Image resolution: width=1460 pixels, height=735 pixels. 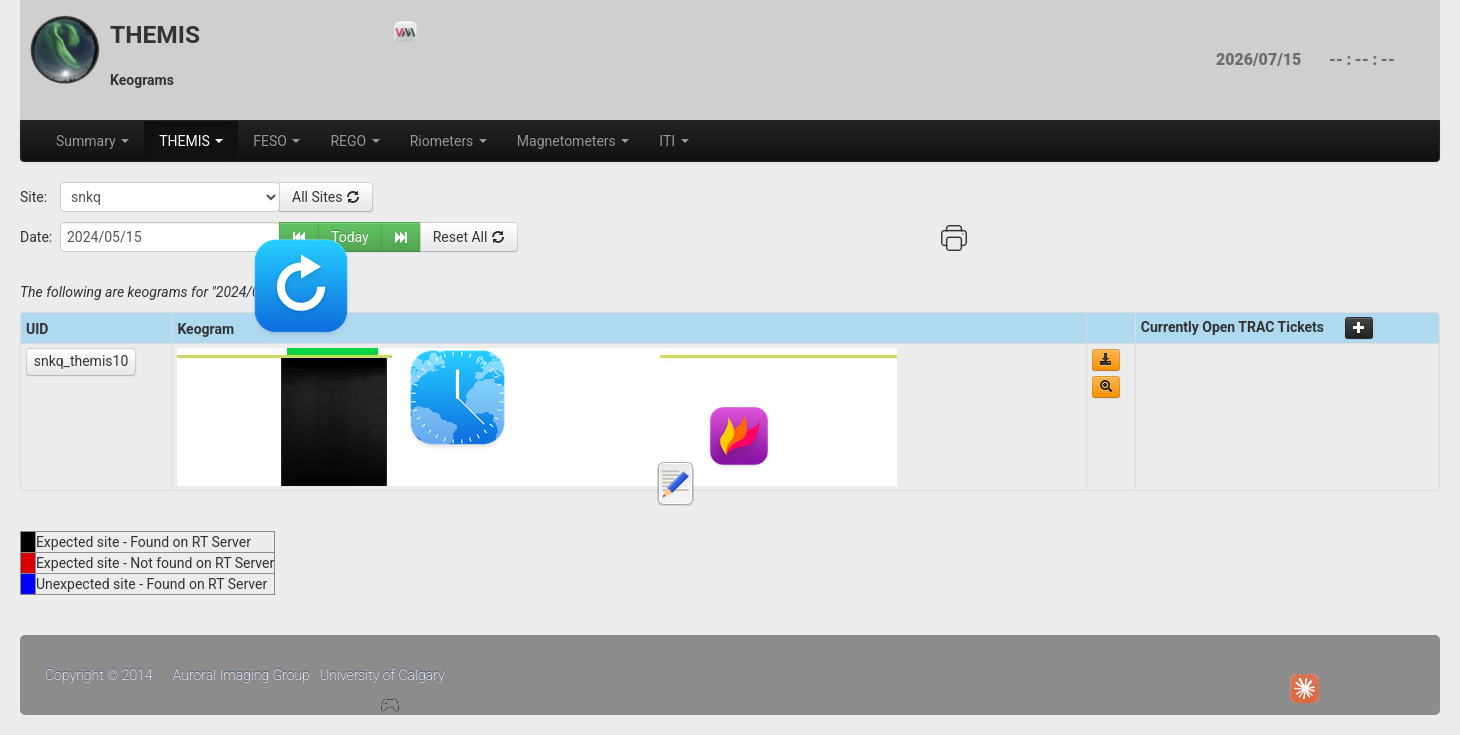 I want to click on open virt-manager virtual machine management app, so click(x=405, y=32).